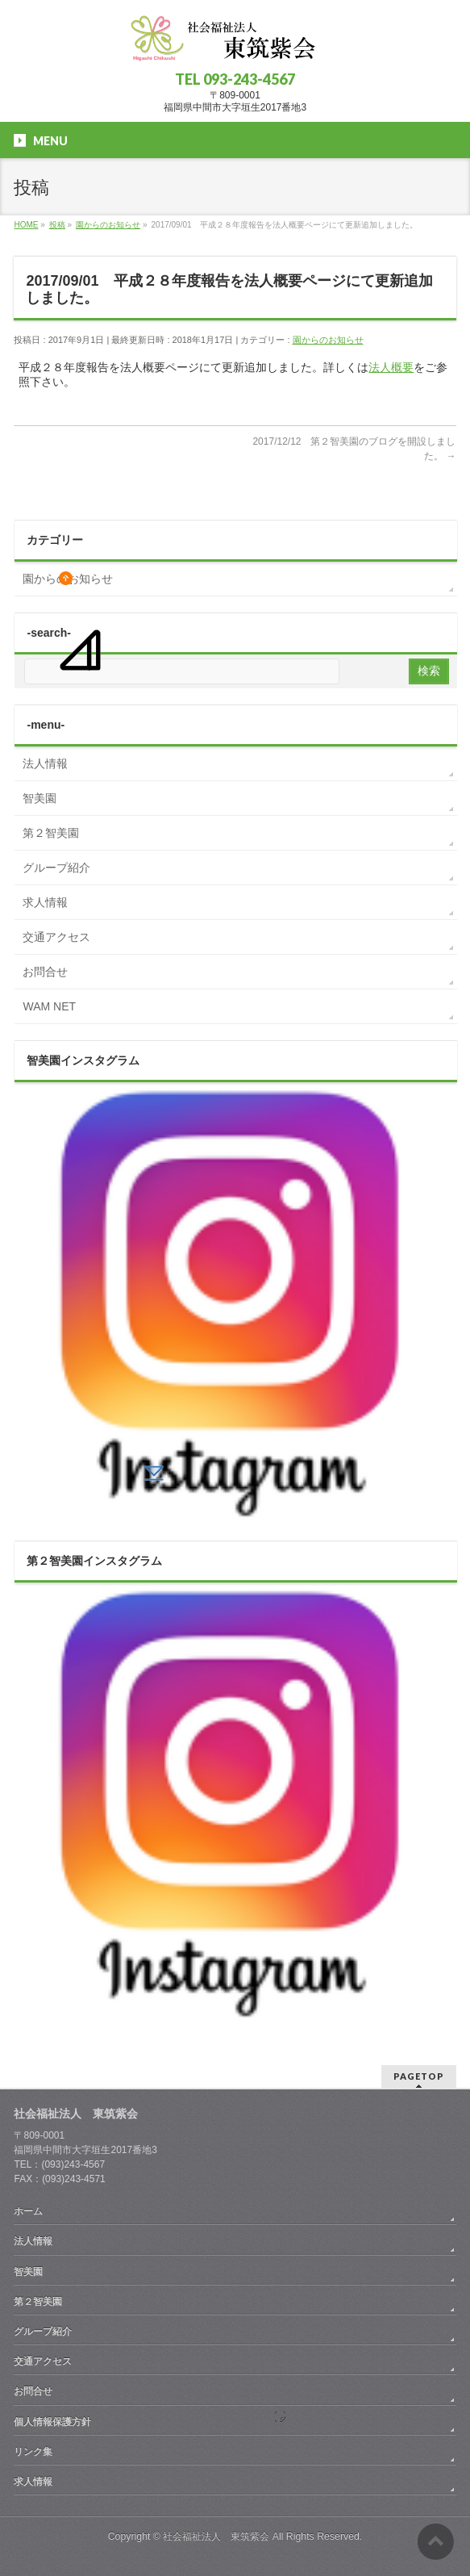 The image size is (470, 2576). I want to click on add a sticker to your message, so click(280, 2416).